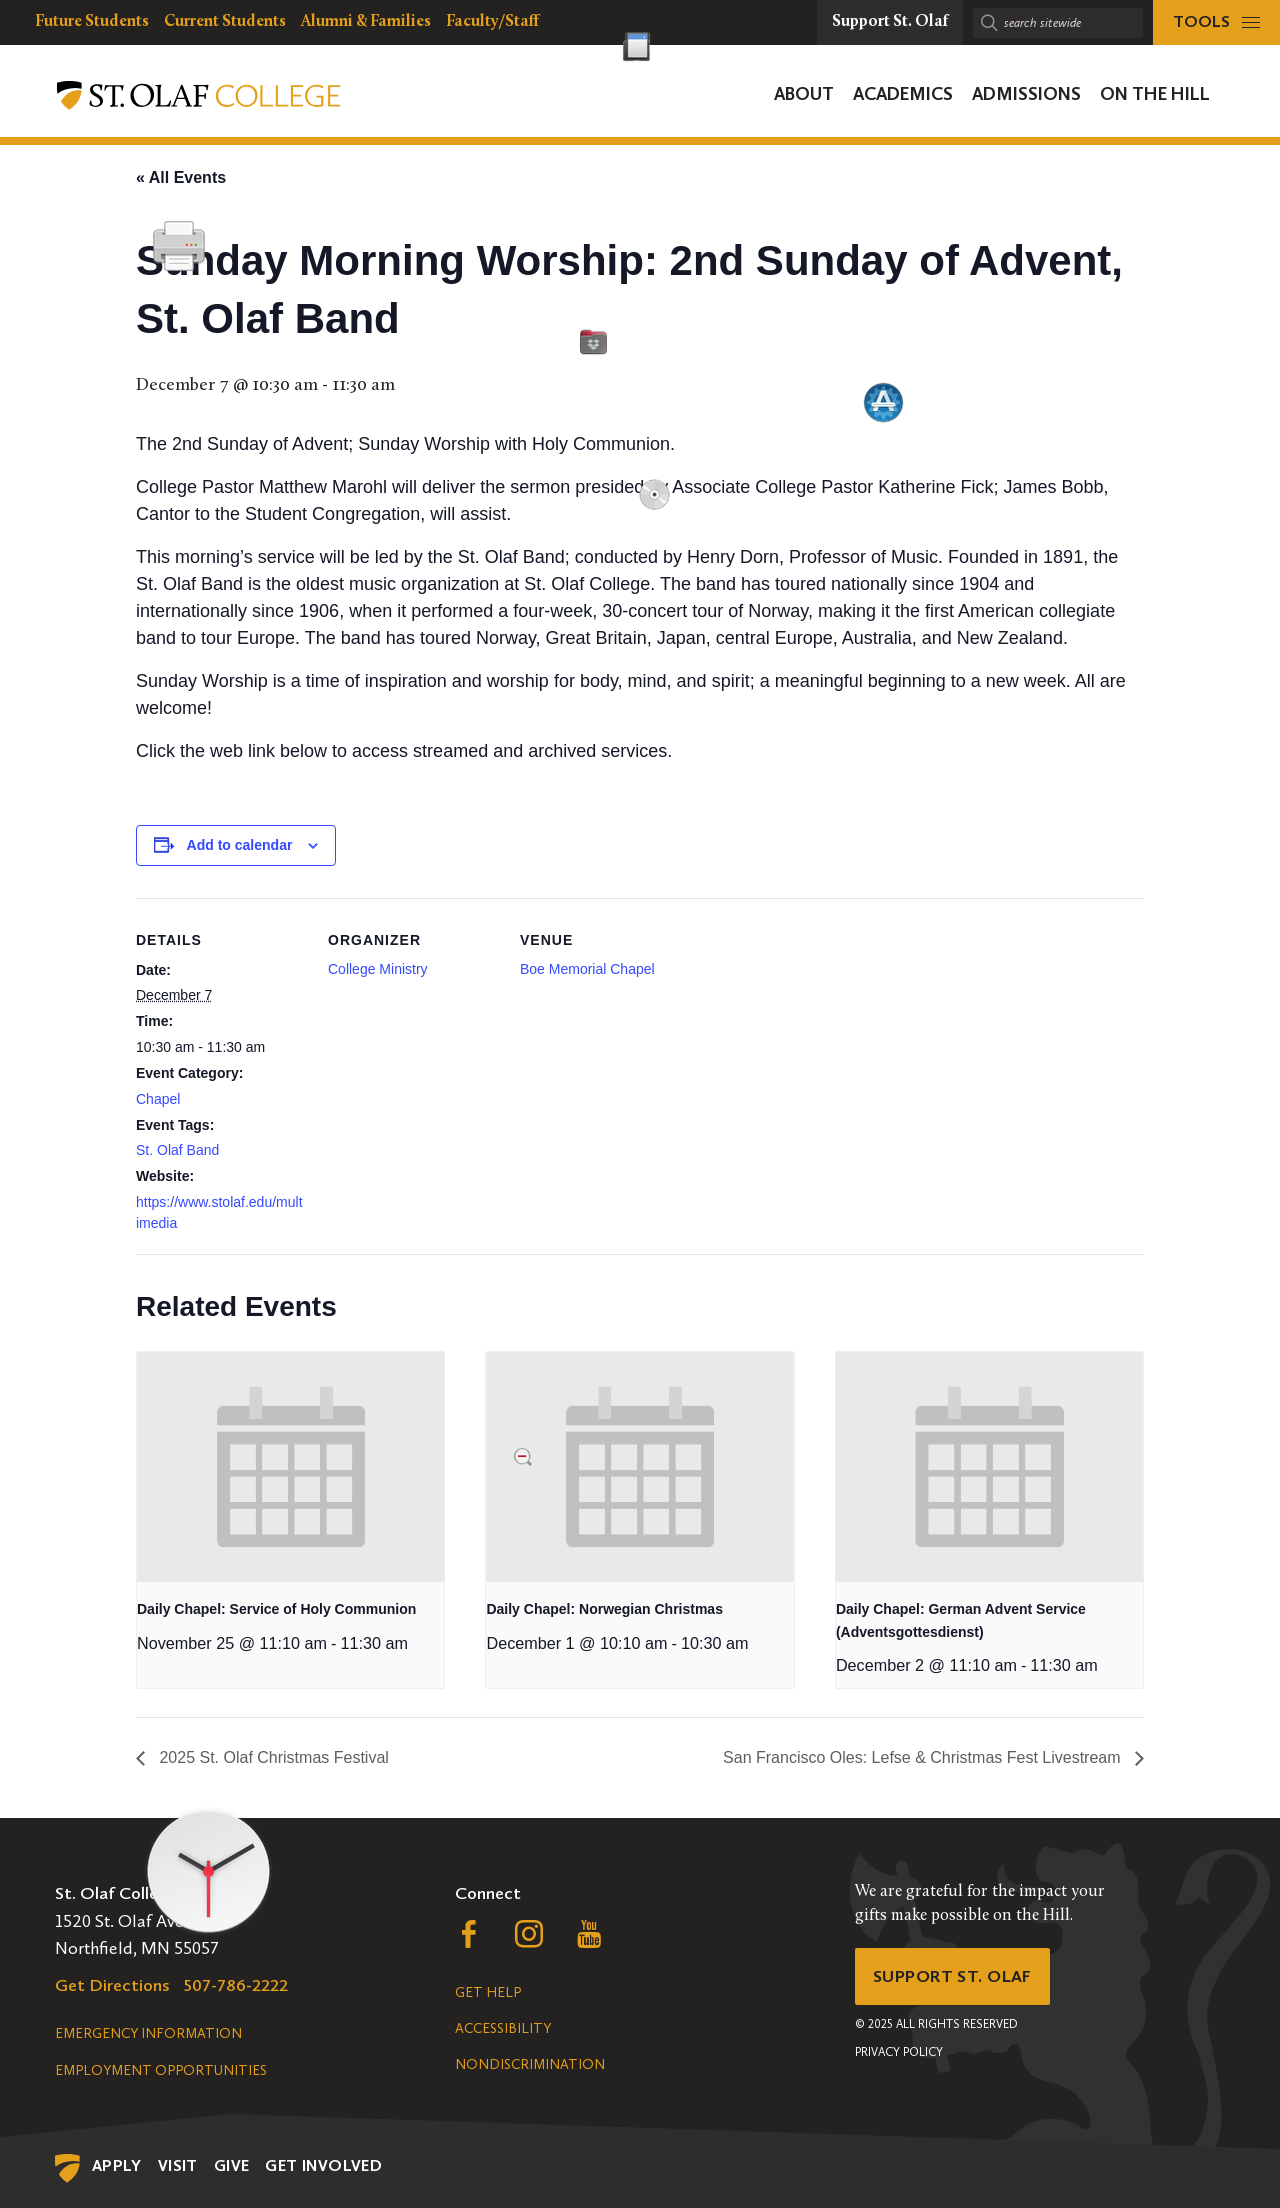  Describe the element at coordinates (208, 1871) in the screenshot. I see `access date and time settings` at that location.